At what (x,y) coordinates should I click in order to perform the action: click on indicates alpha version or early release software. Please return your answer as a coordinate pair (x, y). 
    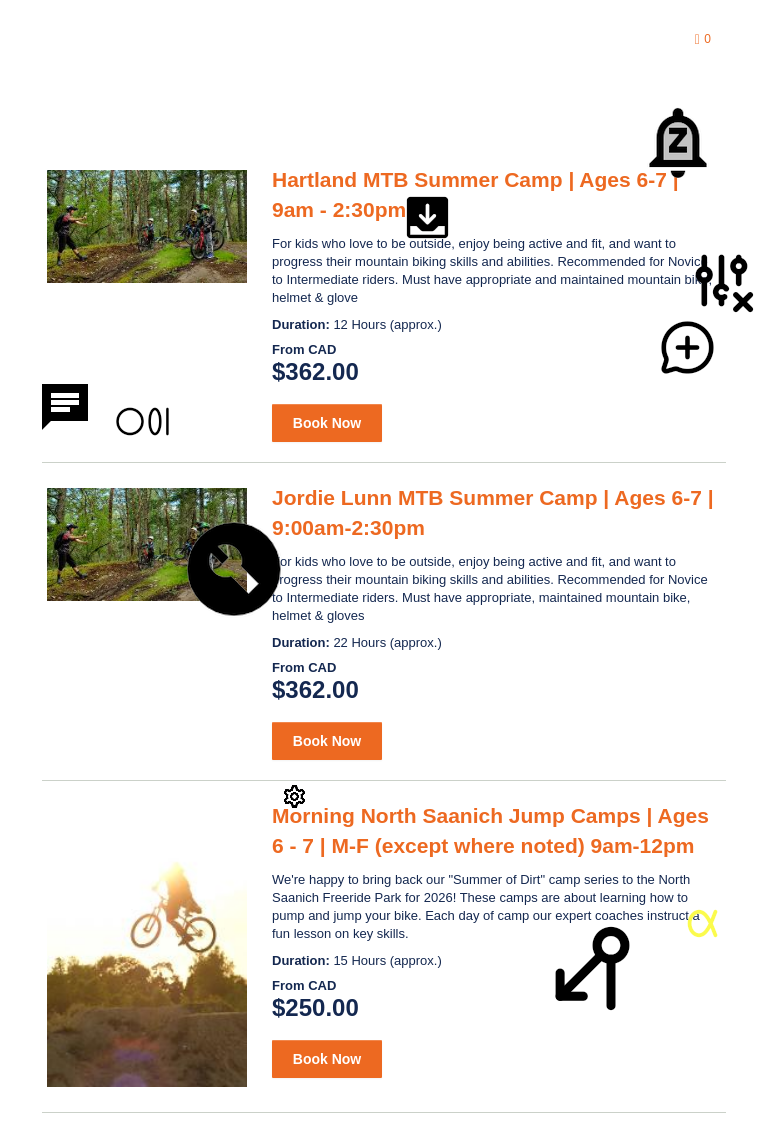
    Looking at the image, I should click on (703, 923).